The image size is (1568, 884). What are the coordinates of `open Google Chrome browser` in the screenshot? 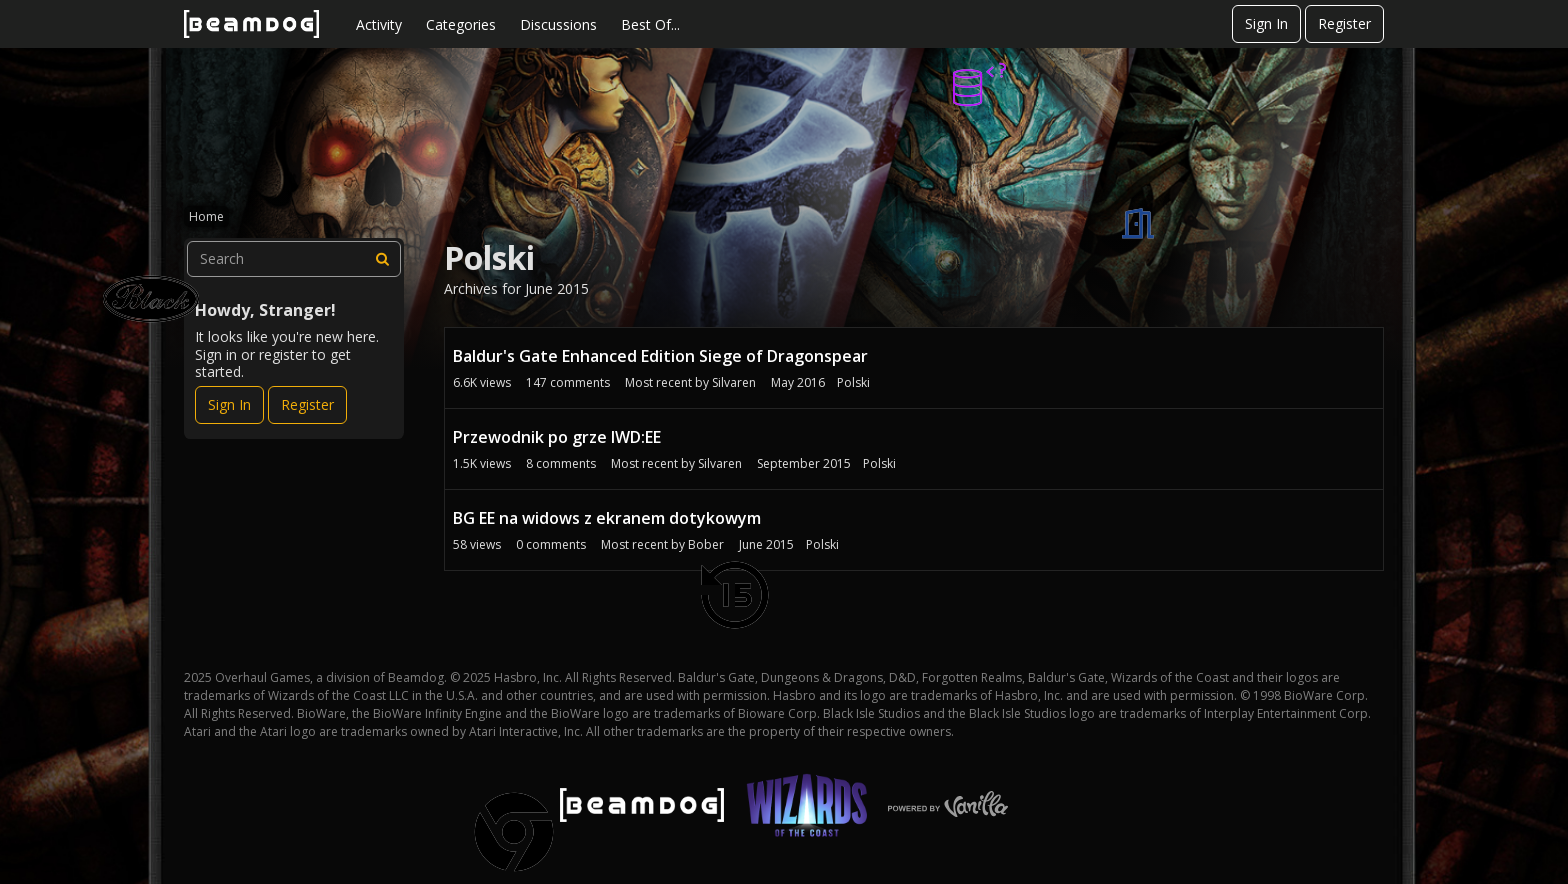 It's located at (514, 832).